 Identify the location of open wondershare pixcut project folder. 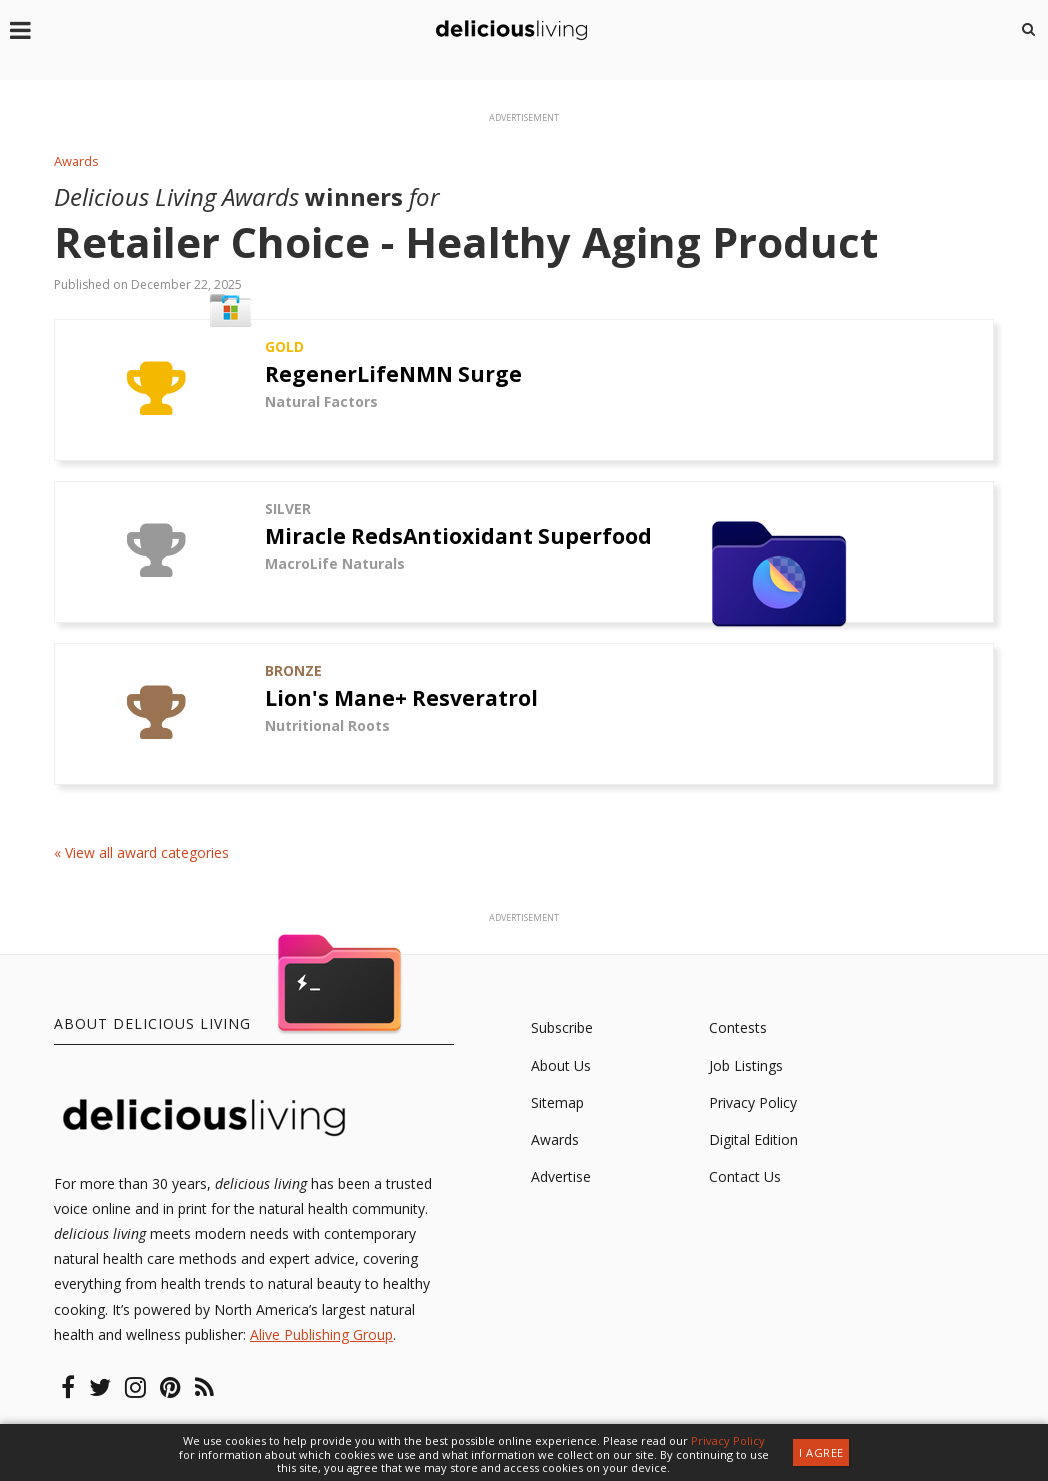
(778, 577).